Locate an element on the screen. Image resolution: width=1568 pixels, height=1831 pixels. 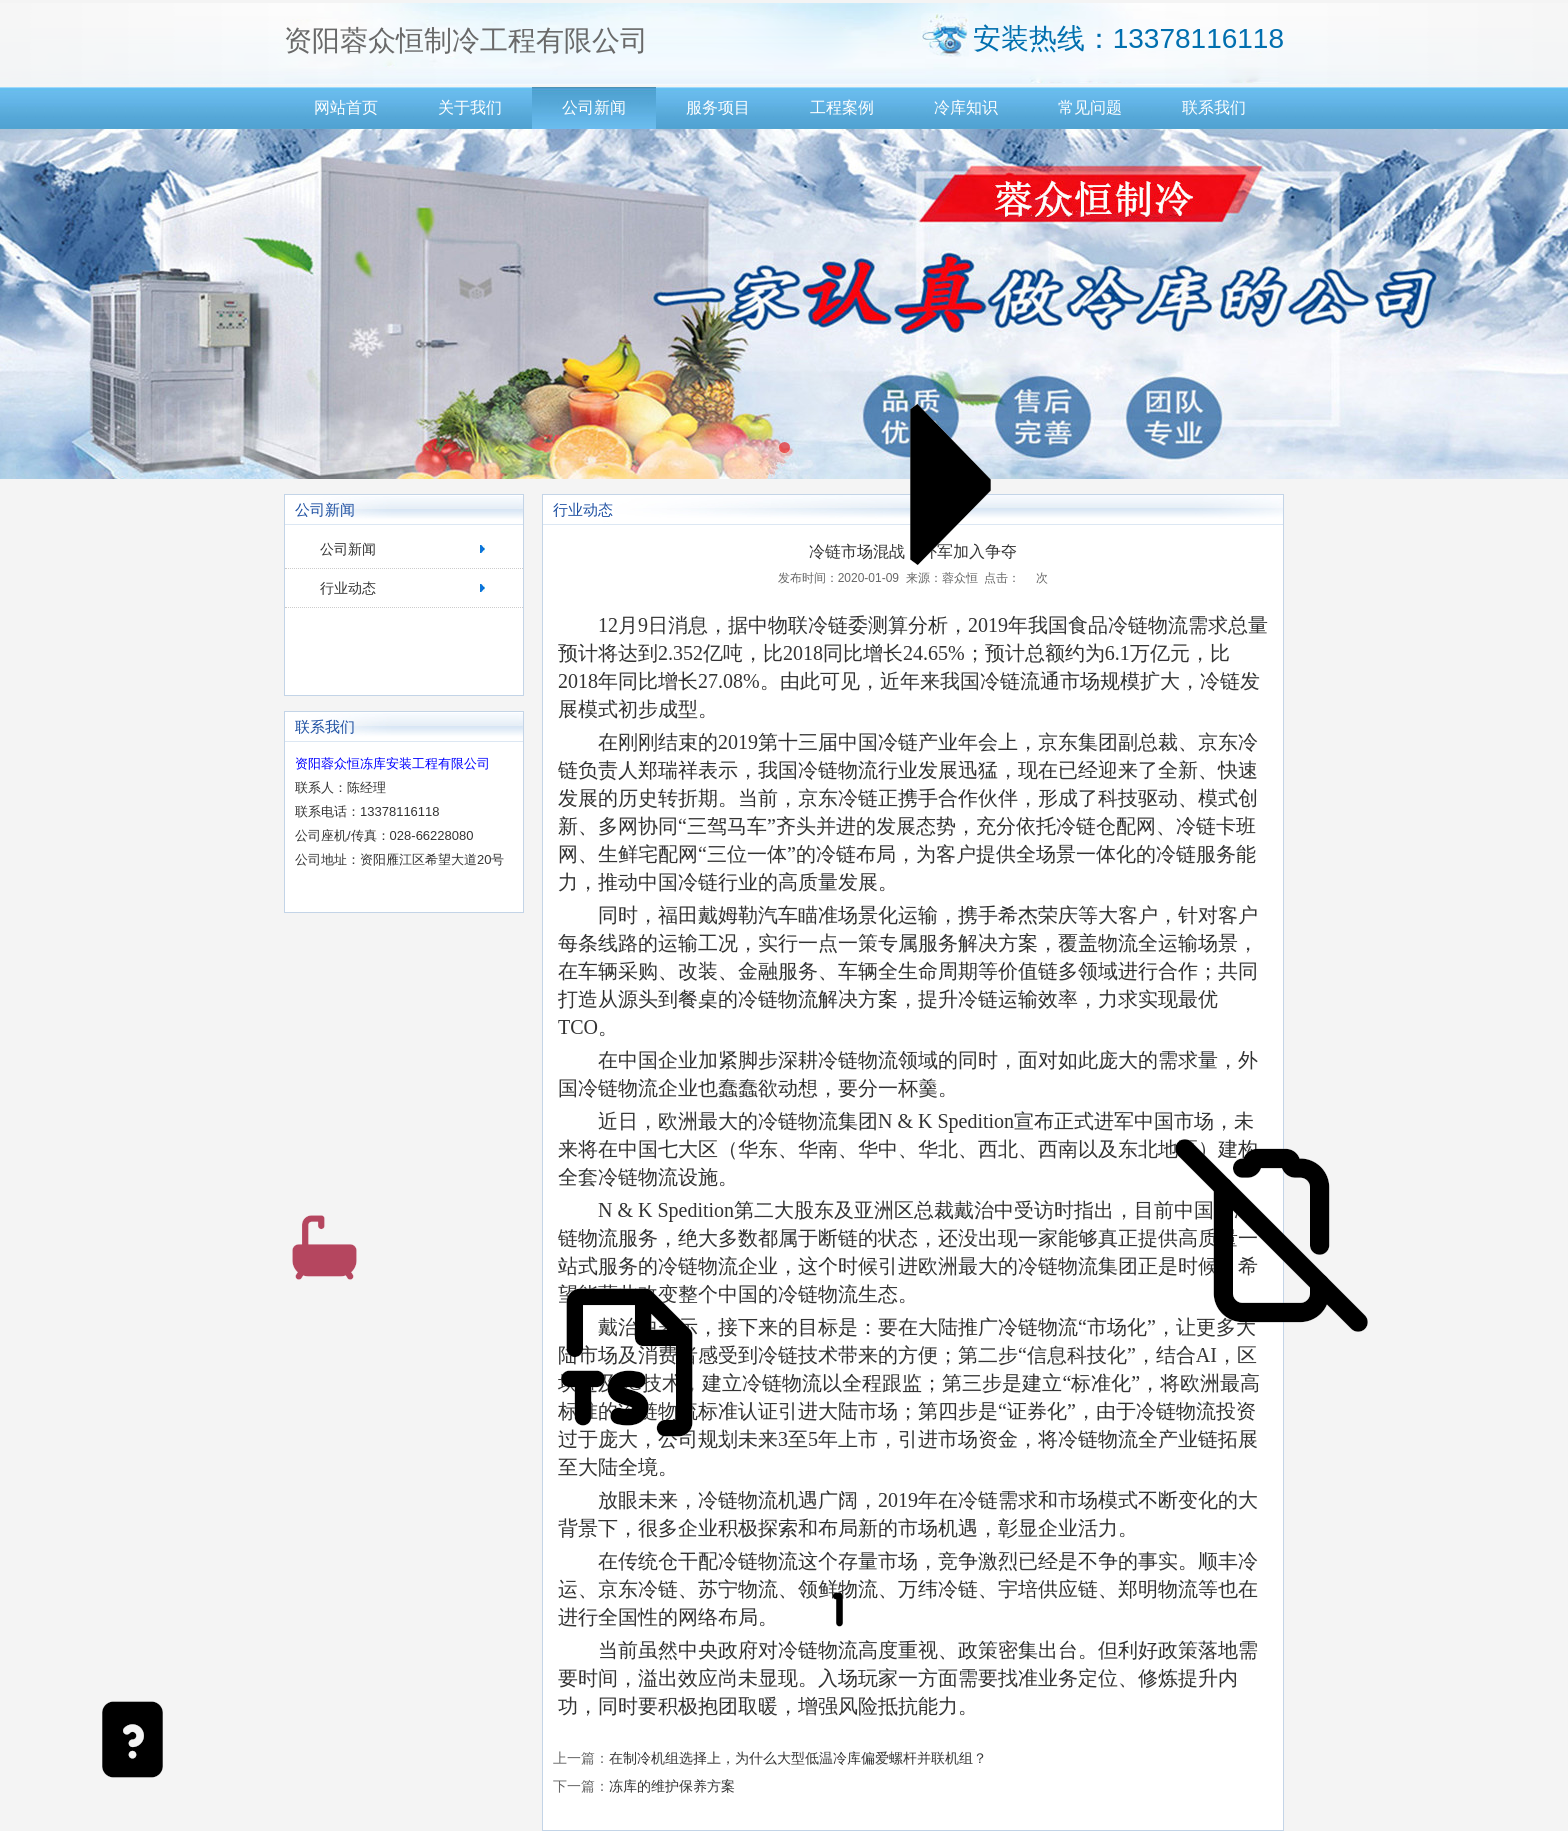
unknown or unrecognized device detected is located at coordinates (132, 1739).